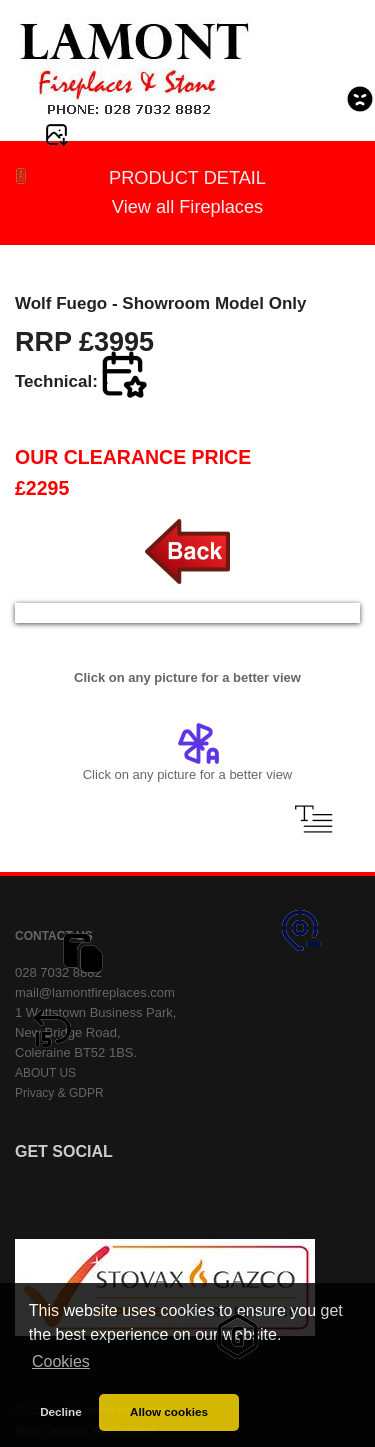 The width and height of the screenshot is (375, 1447). What do you see at coordinates (360, 99) in the screenshot?
I see `select angry mood or emotion` at bounding box center [360, 99].